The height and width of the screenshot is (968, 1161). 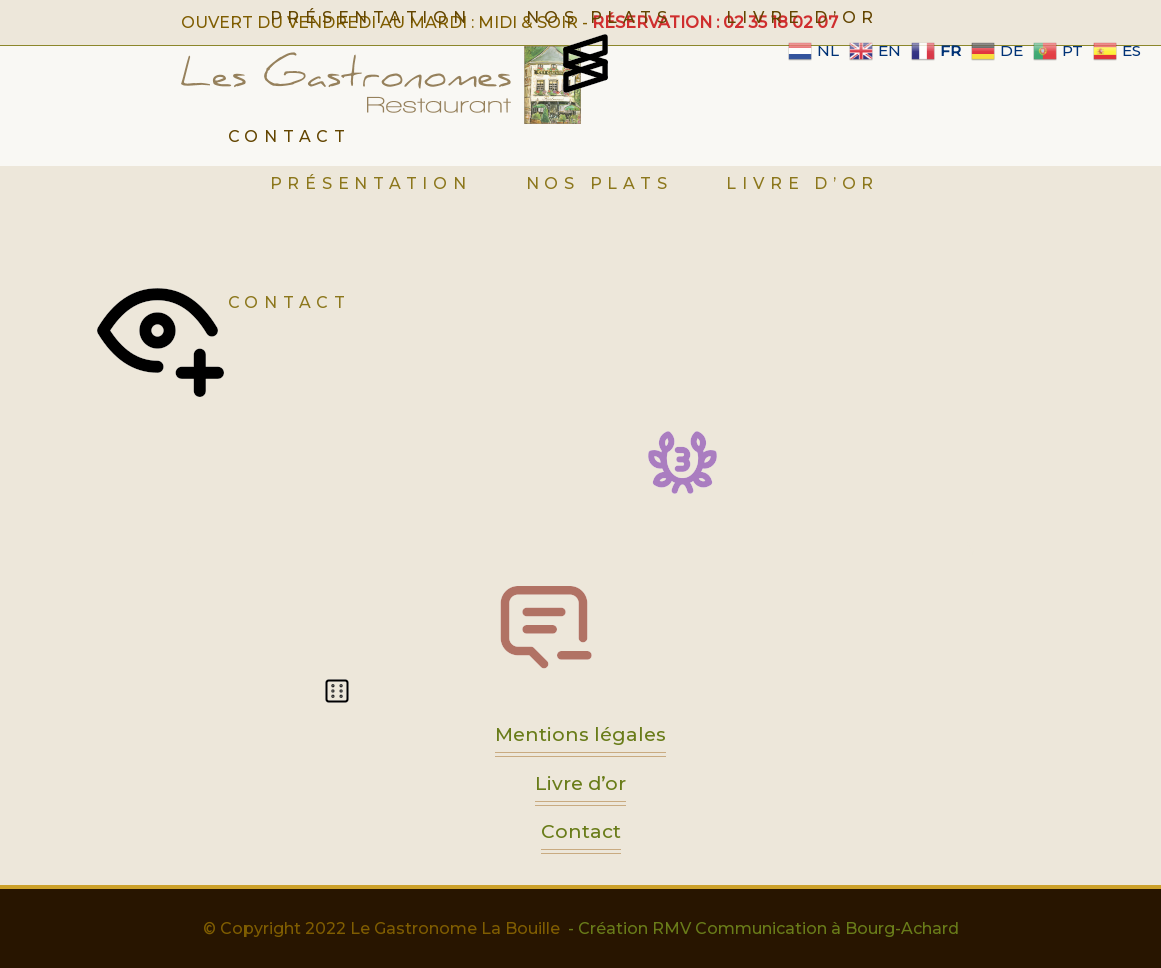 What do you see at coordinates (585, 63) in the screenshot?
I see `open sublime text editor` at bounding box center [585, 63].